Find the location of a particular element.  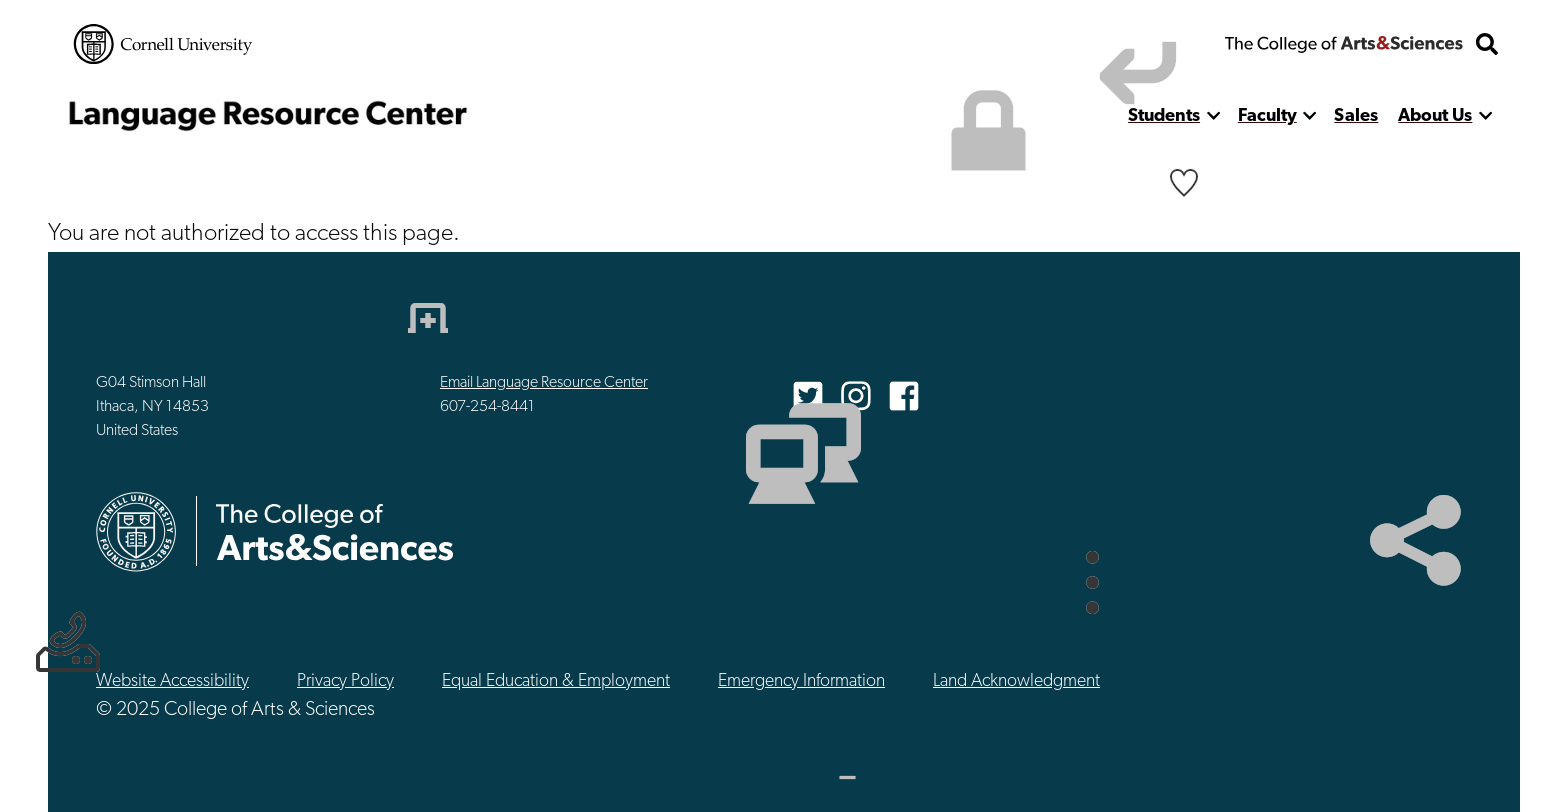

add to favorites is located at coordinates (1184, 183).